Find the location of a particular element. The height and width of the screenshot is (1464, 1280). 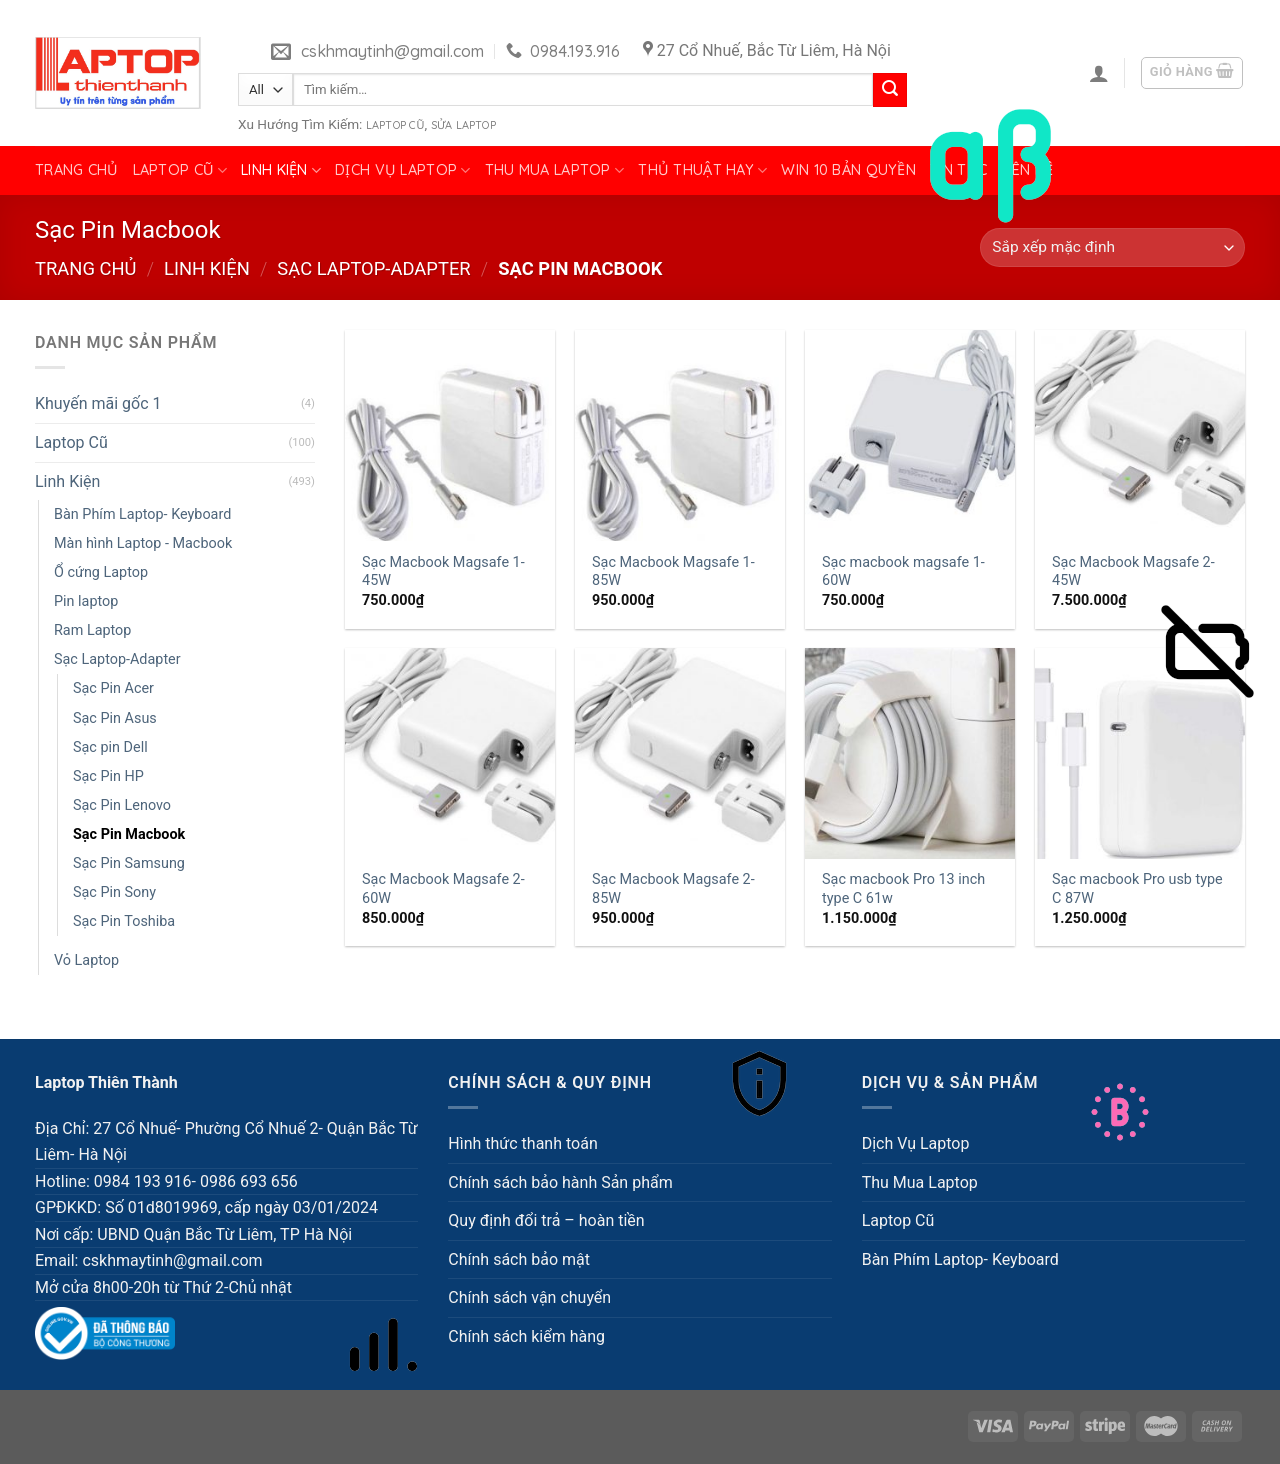

switch to greek alphabet input is located at coordinates (990, 154).